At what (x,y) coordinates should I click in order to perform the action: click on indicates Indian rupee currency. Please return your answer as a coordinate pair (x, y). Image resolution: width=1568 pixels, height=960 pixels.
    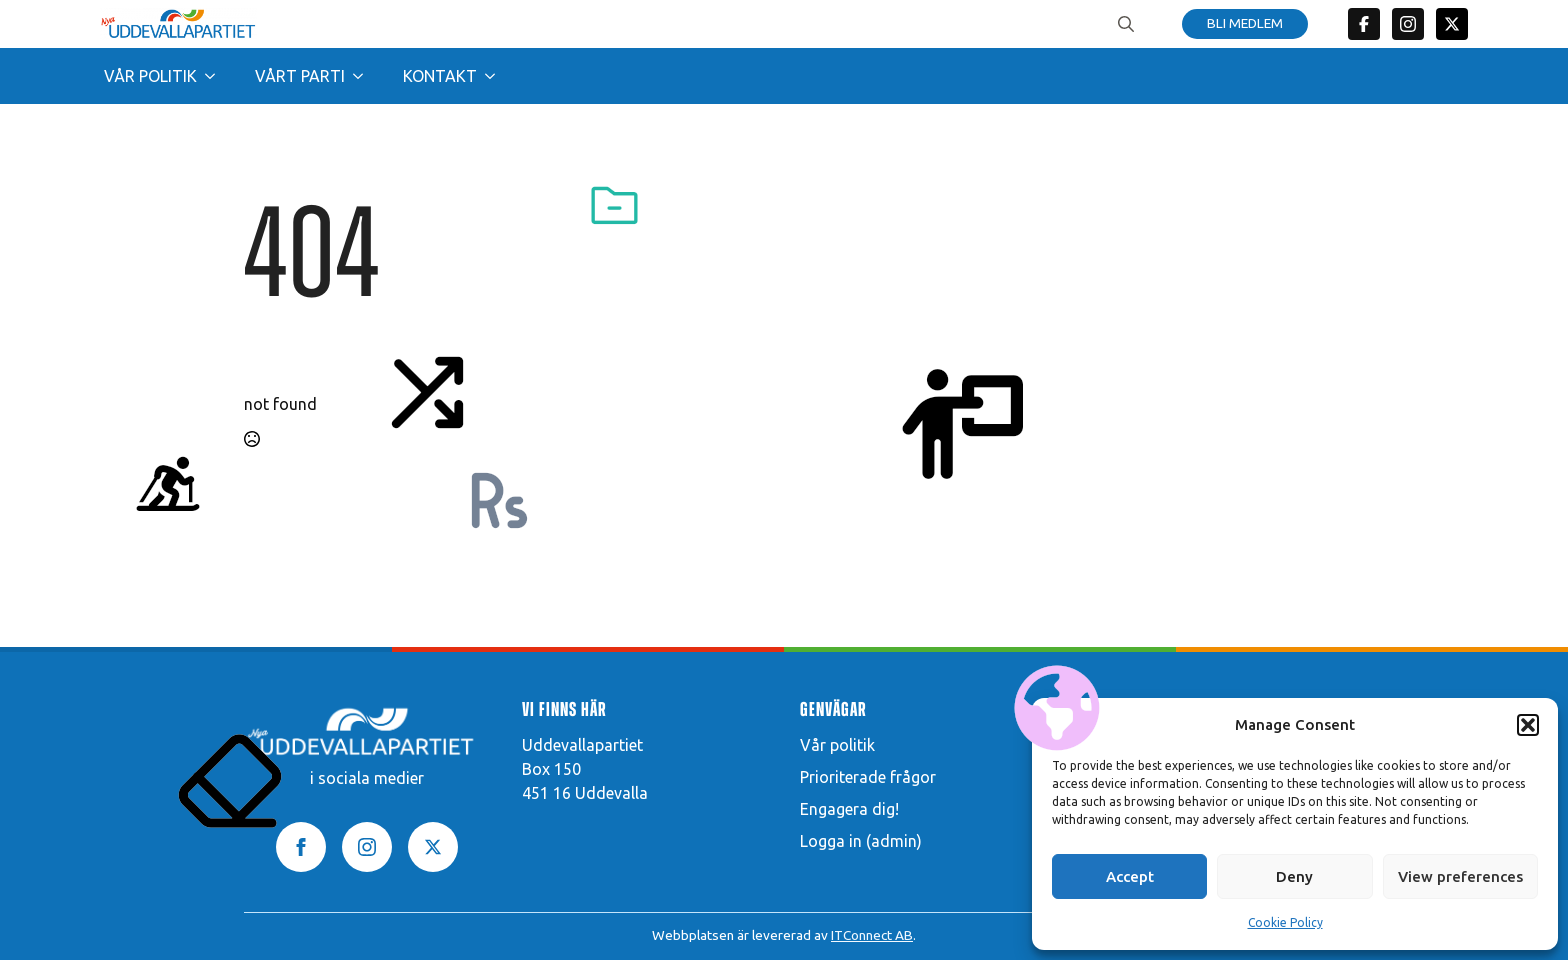
    Looking at the image, I should click on (499, 500).